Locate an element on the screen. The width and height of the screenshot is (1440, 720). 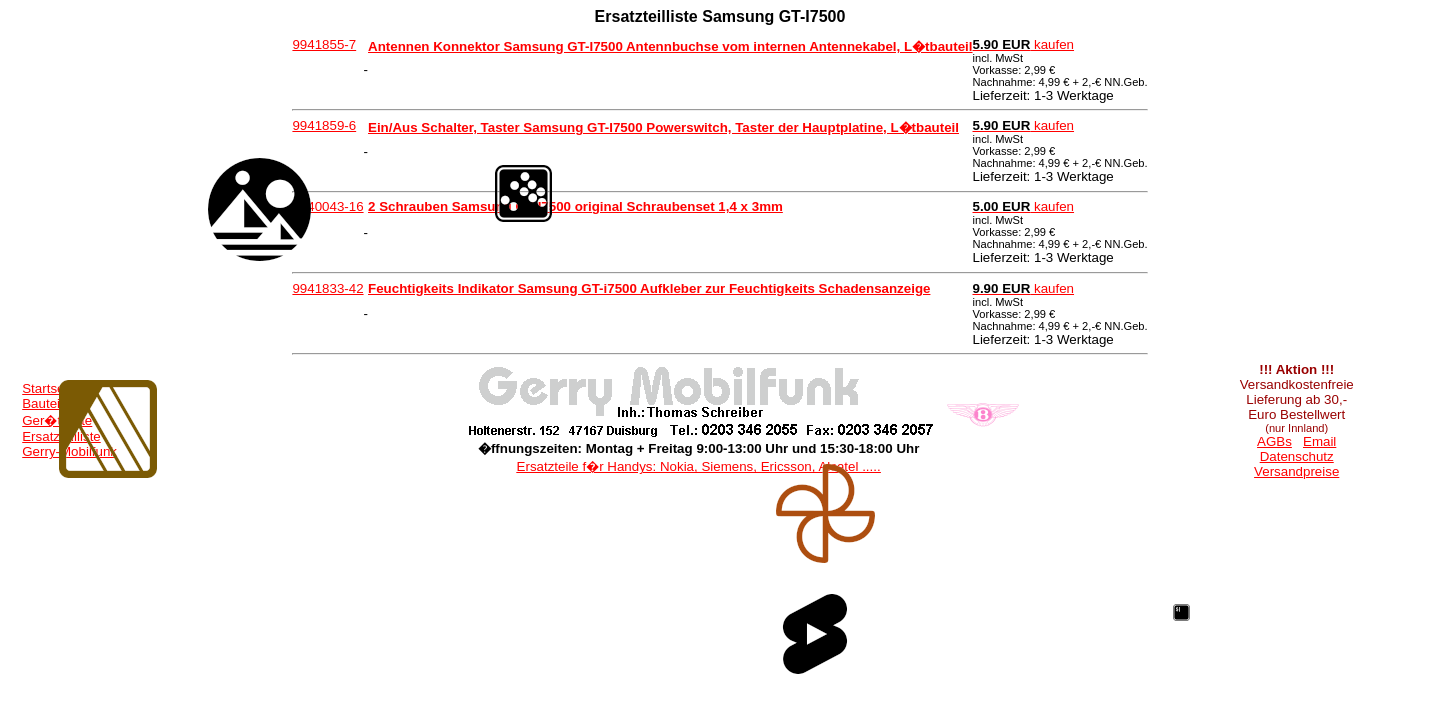
open decentraland metaverse platform is located at coordinates (259, 209).